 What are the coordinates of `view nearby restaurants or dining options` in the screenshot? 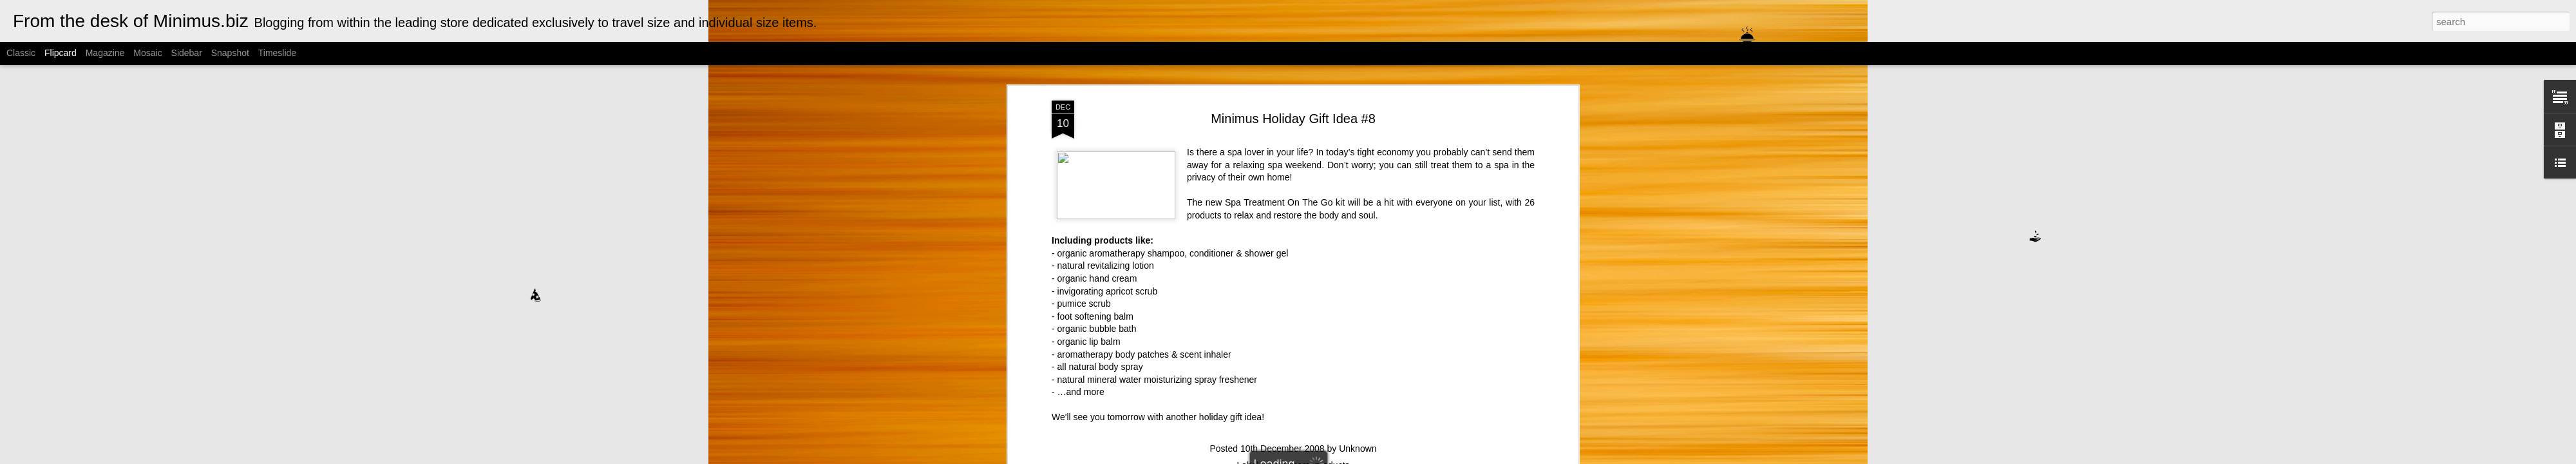 It's located at (1747, 34).